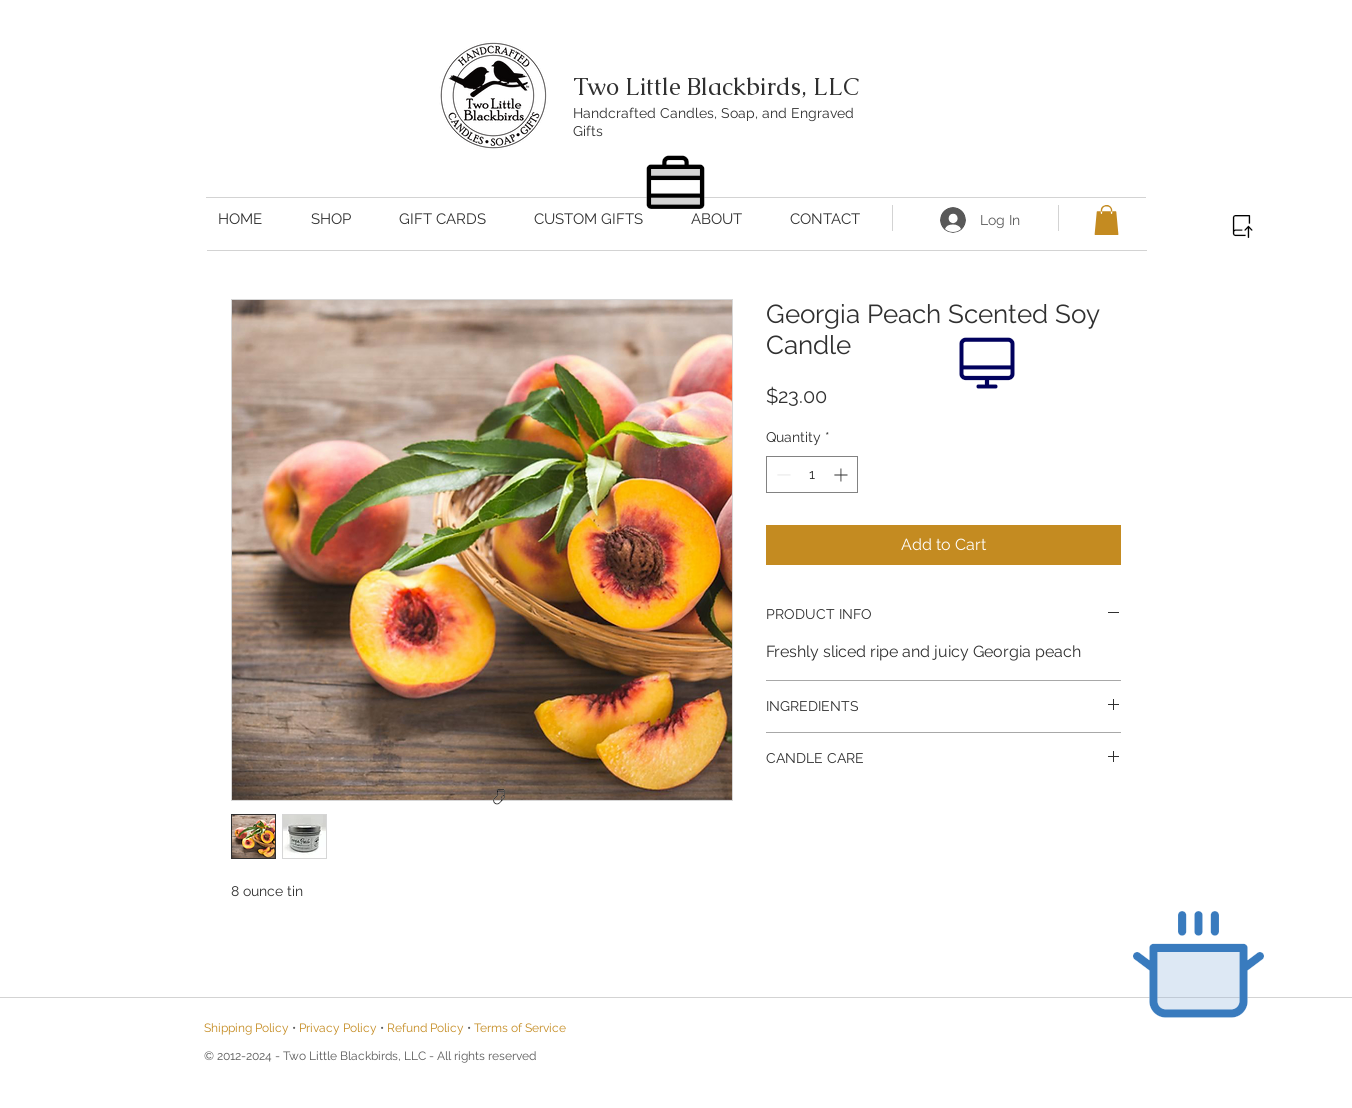 This screenshot has width=1352, height=1108. I want to click on switch to desktop view, so click(987, 361).